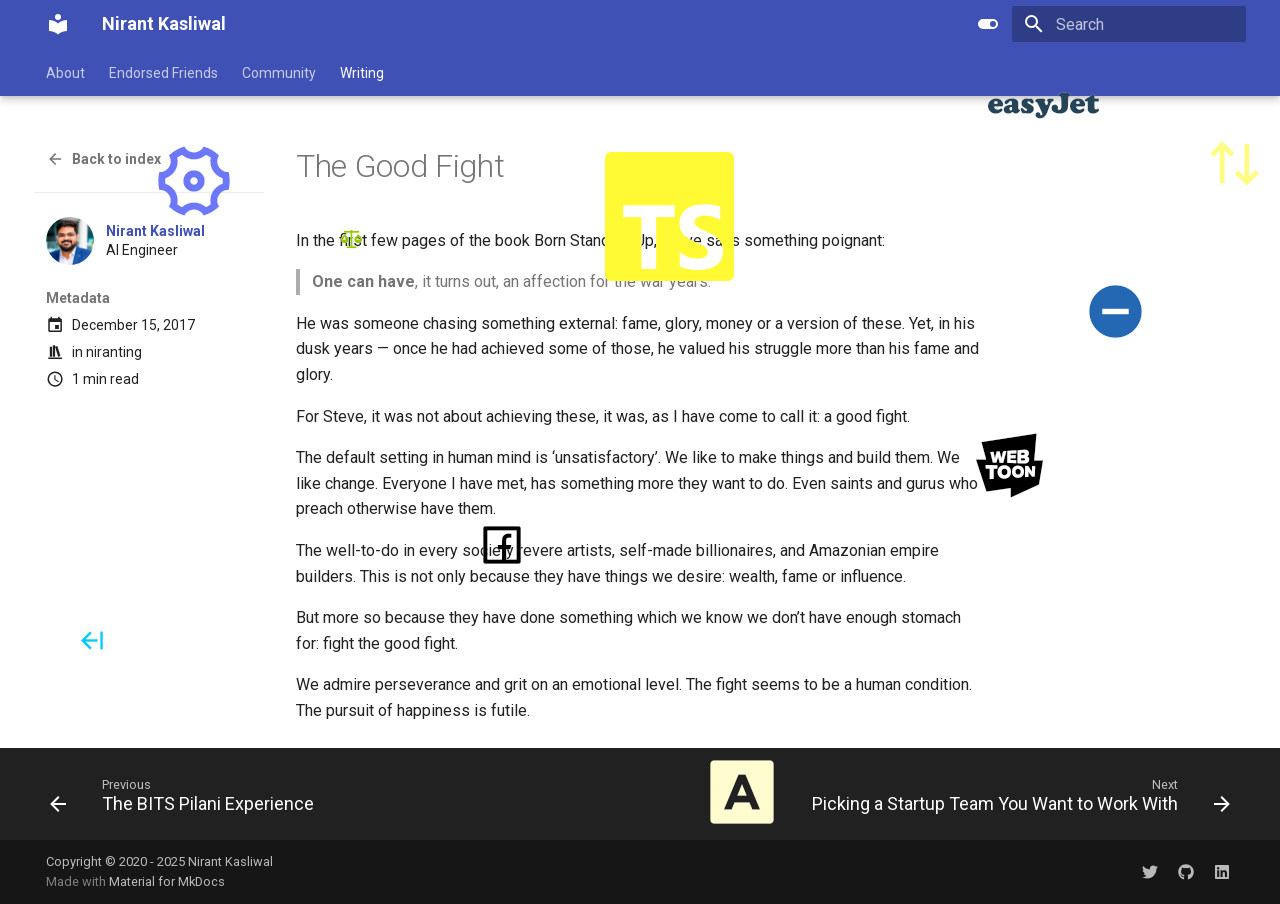 Image resolution: width=1280 pixels, height=904 pixels. Describe the element at coordinates (92, 640) in the screenshot. I see `expand panel to the left` at that location.